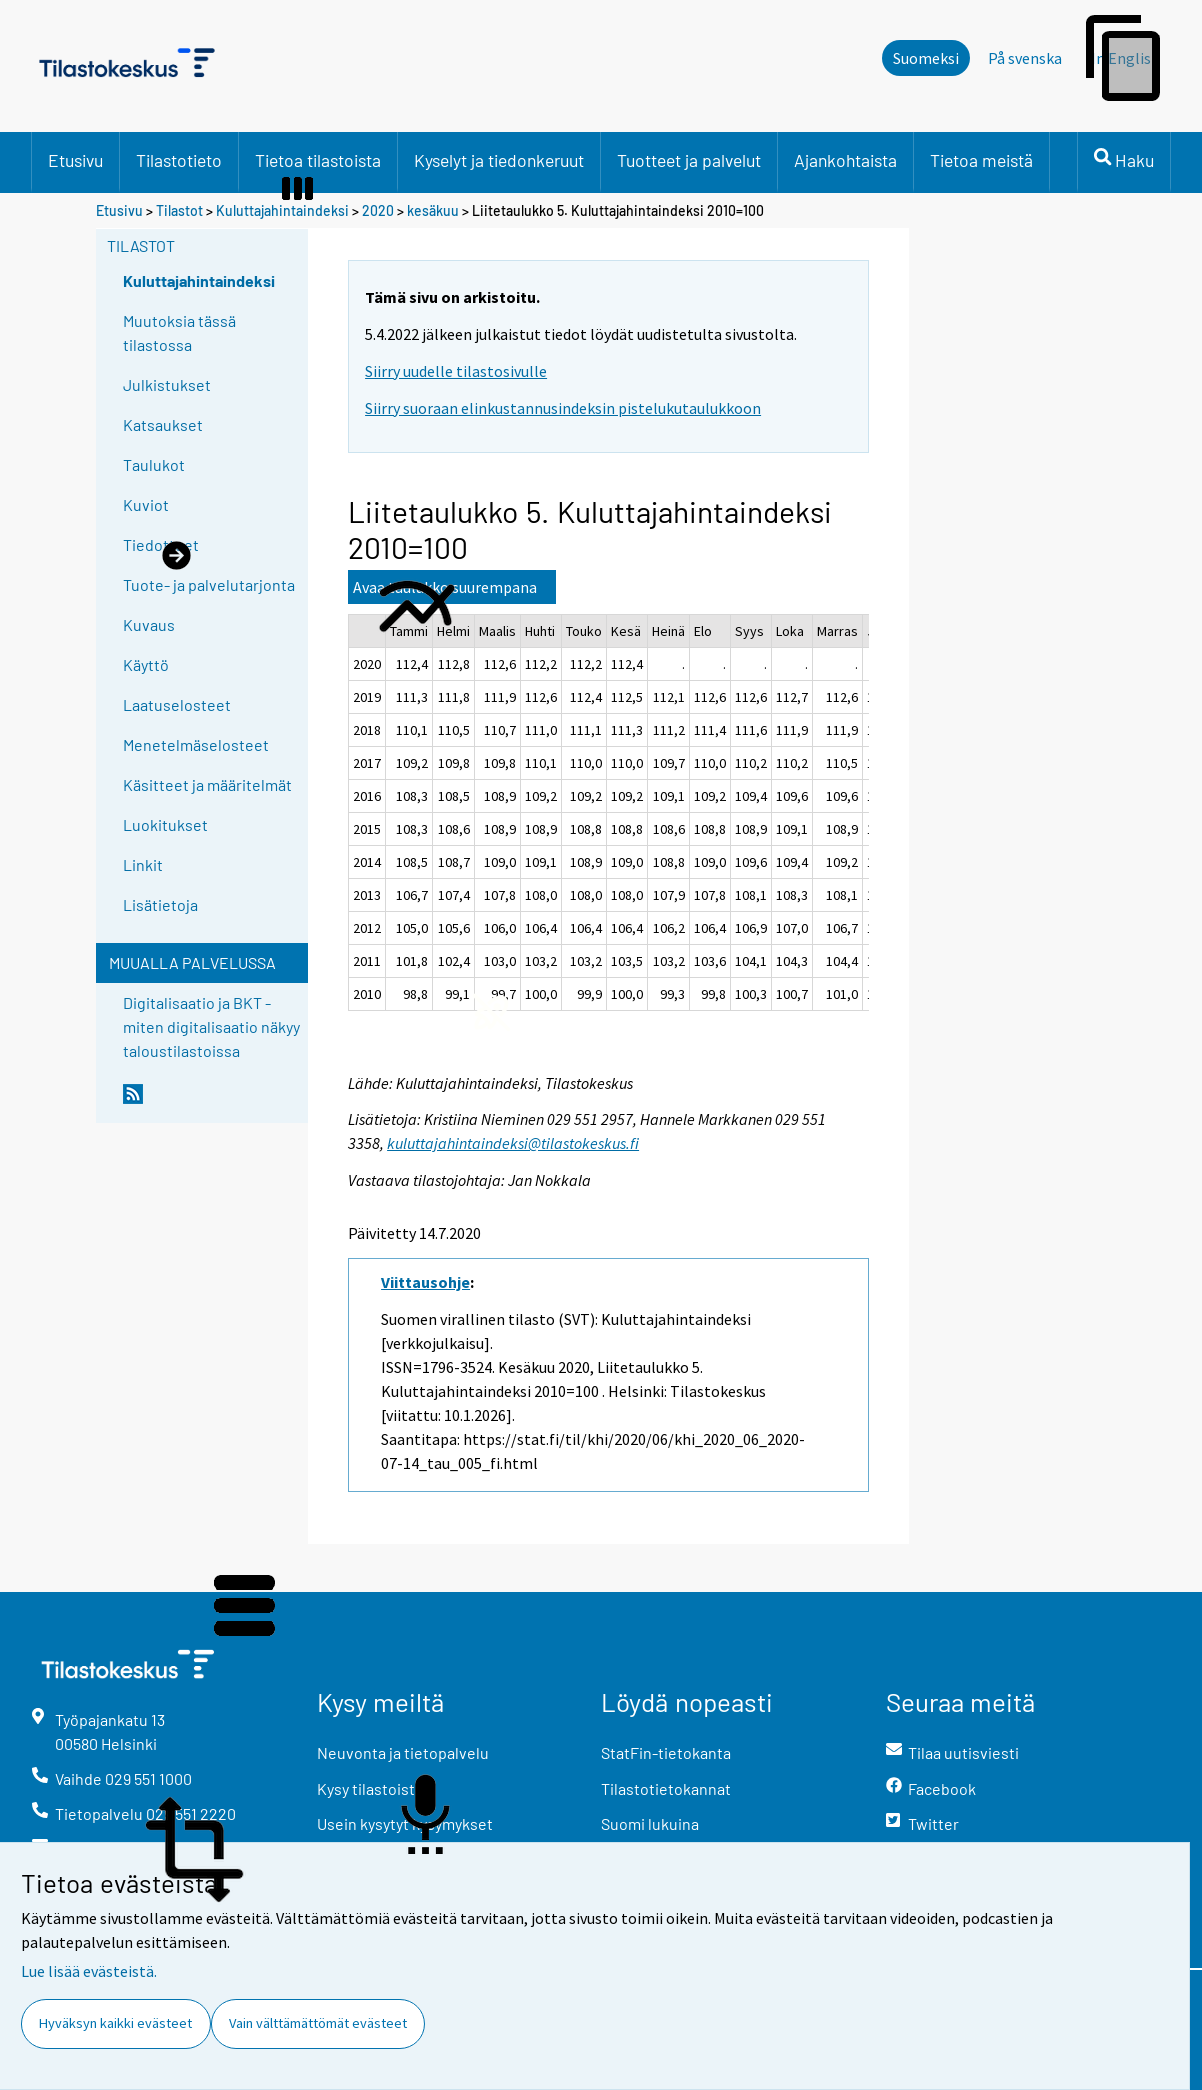  Describe the element at coordinates (298, 188) in the screenshot. I see `switch to week view in calendar` at that location.